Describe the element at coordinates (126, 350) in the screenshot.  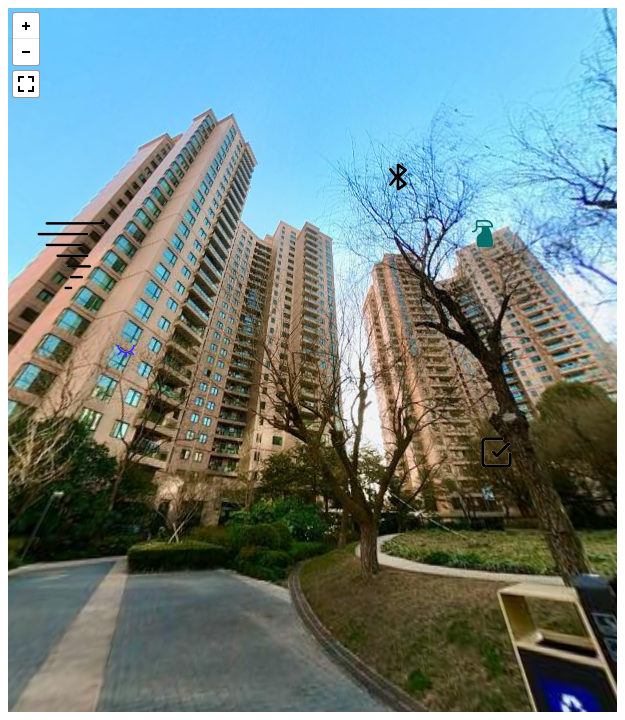
I see `hide password or sensitive content` at that location.